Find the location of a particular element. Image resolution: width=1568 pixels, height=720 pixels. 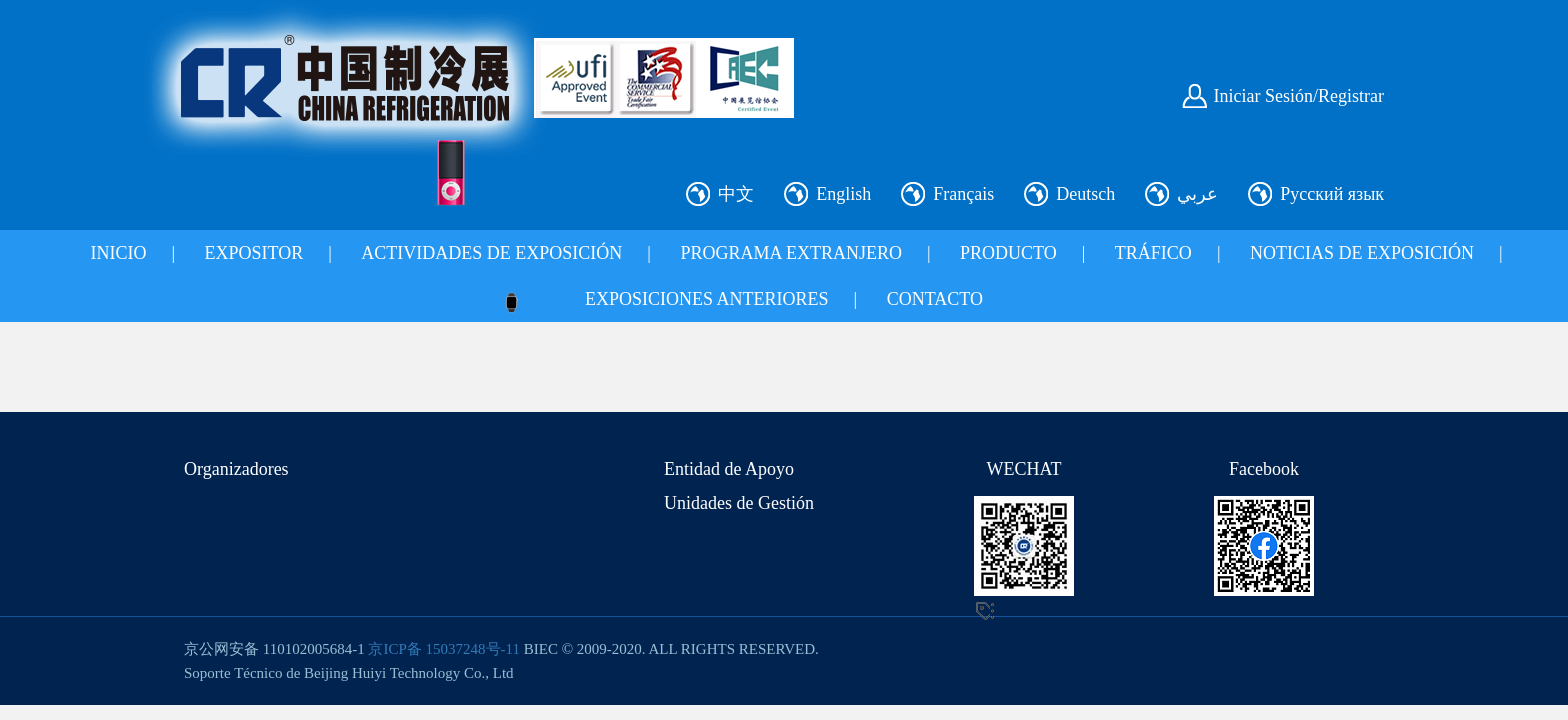

view or manage music tags is located at coordinates (985, 611).